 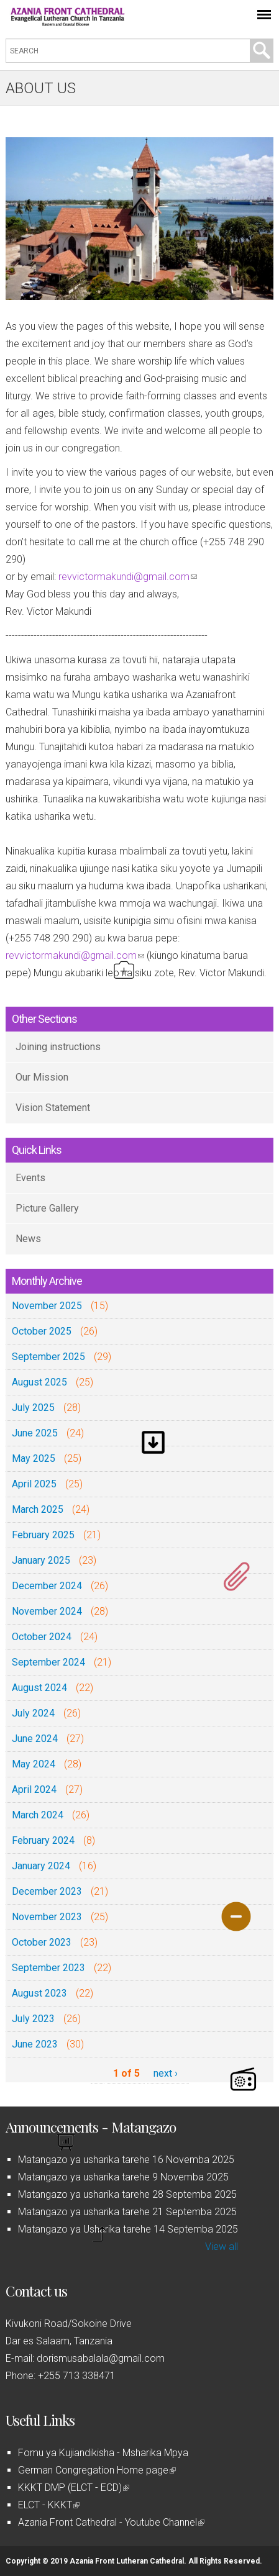 I want to click on view presentation or slideshow, so click(x=66, y=2143).